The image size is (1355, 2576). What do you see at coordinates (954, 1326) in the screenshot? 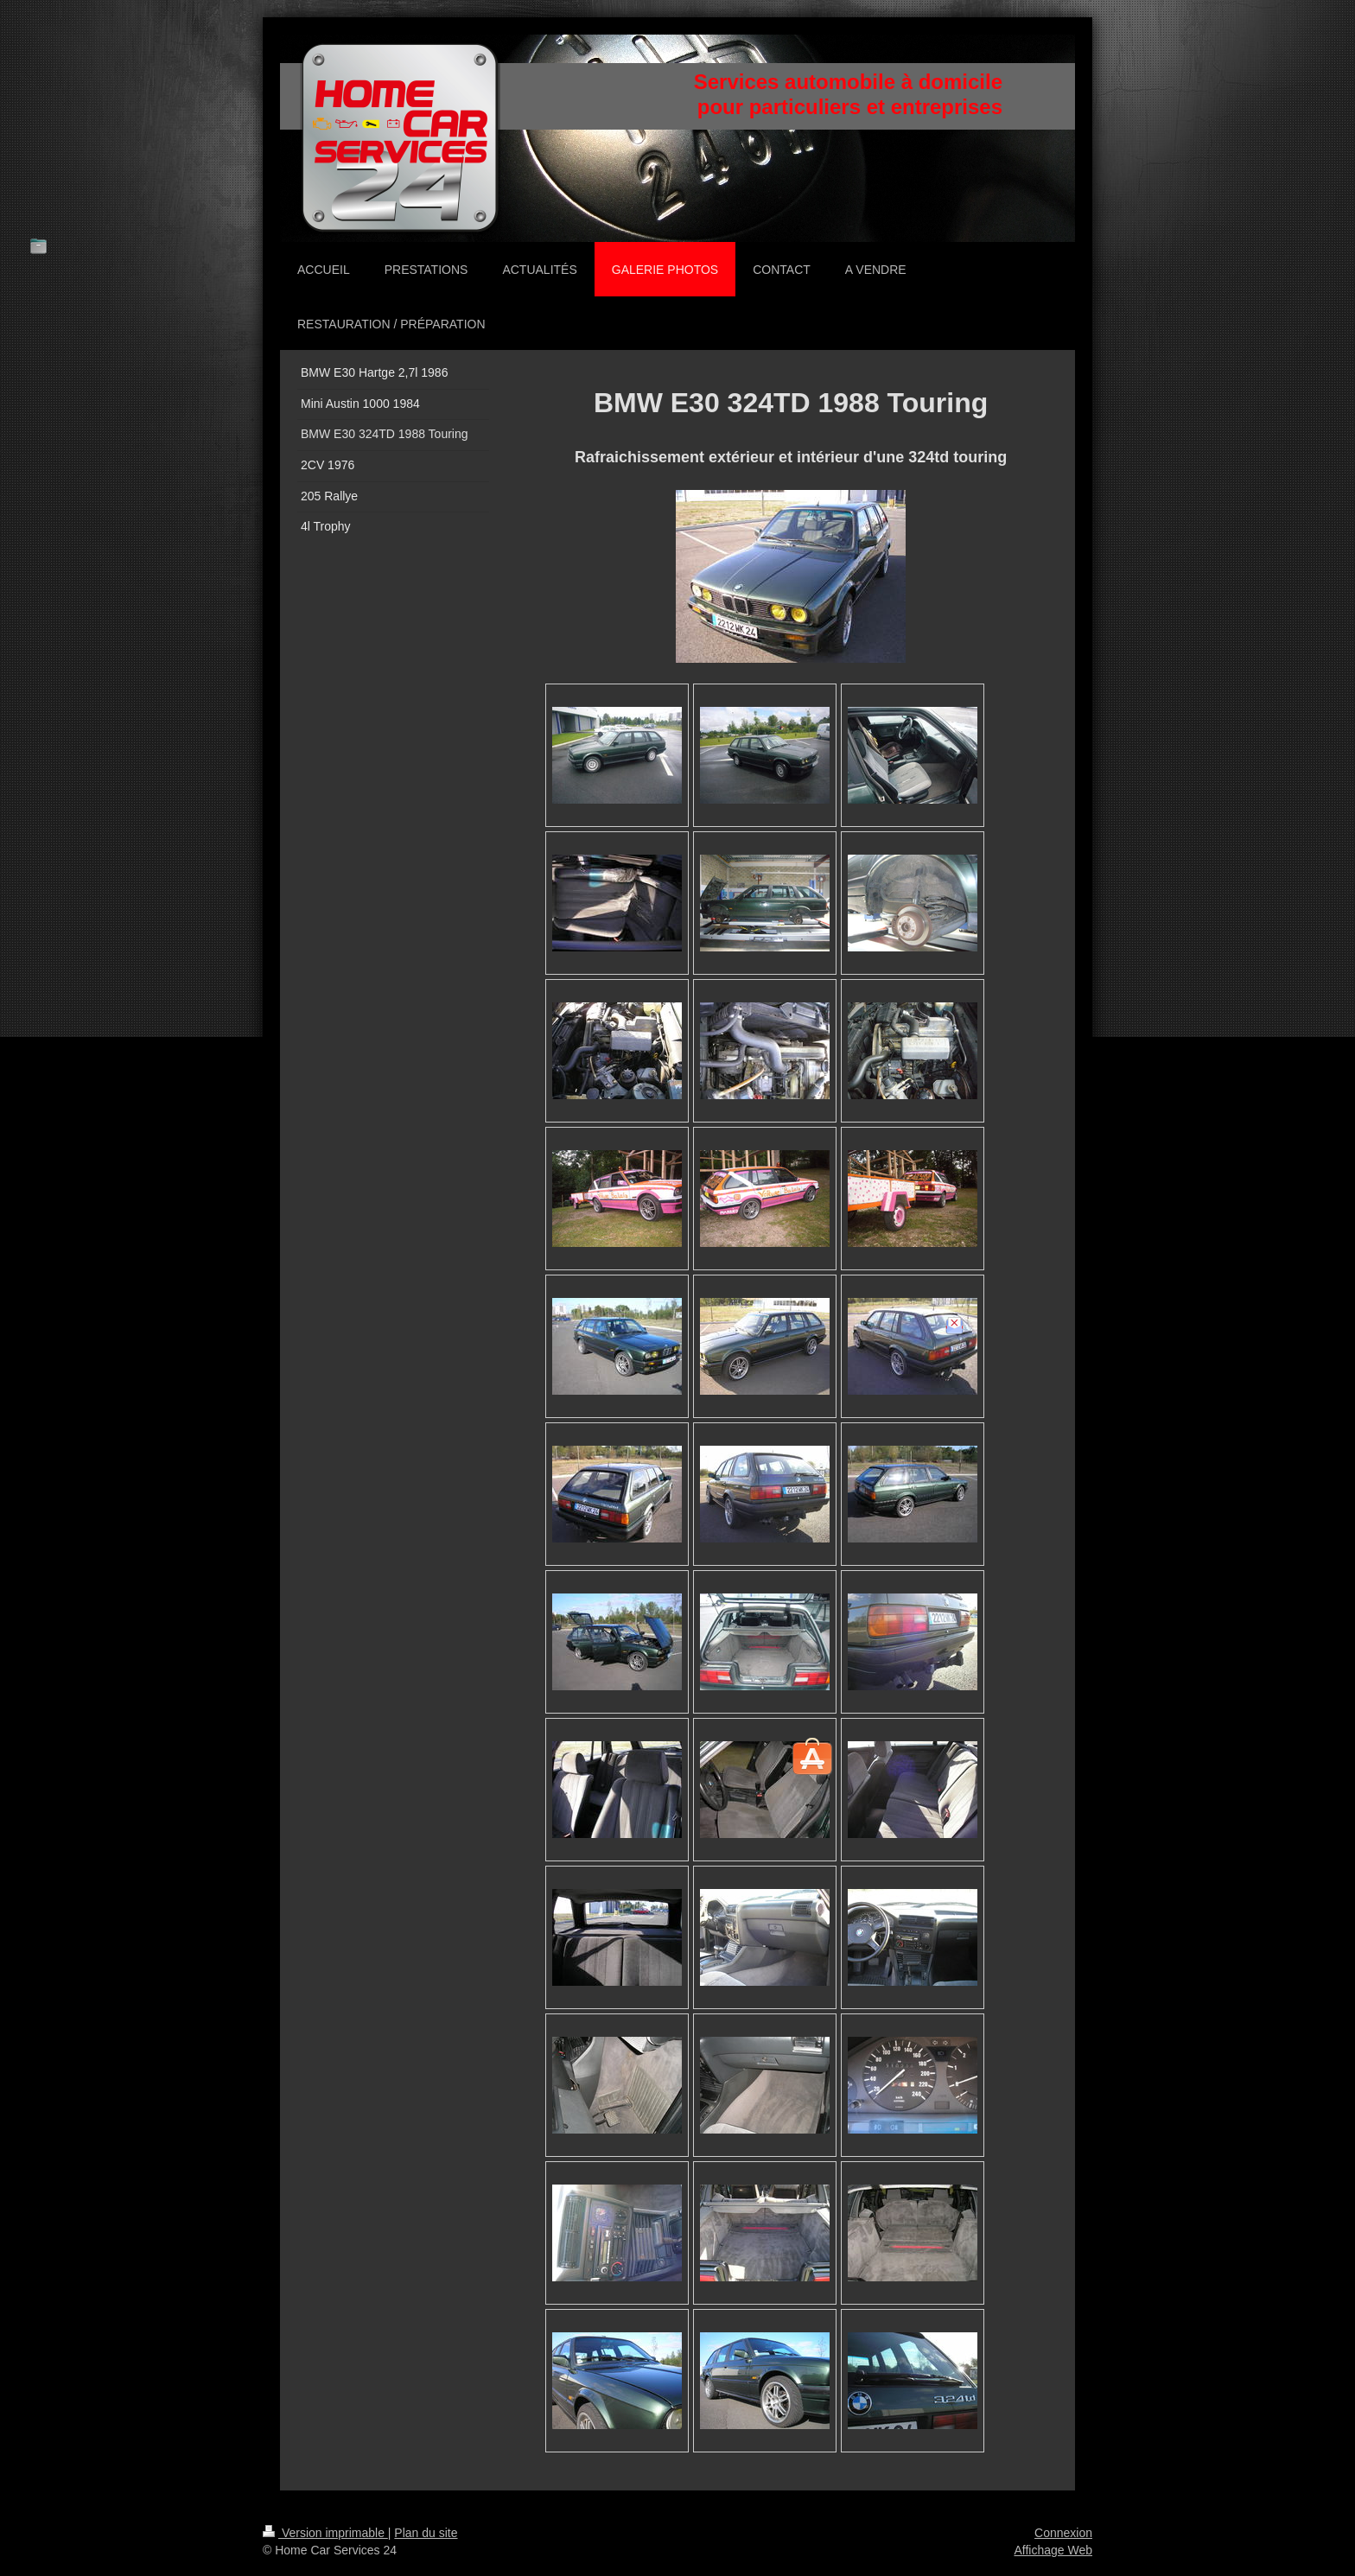
I see `mark email as spam or junk` at bounding box center [954, 1326].